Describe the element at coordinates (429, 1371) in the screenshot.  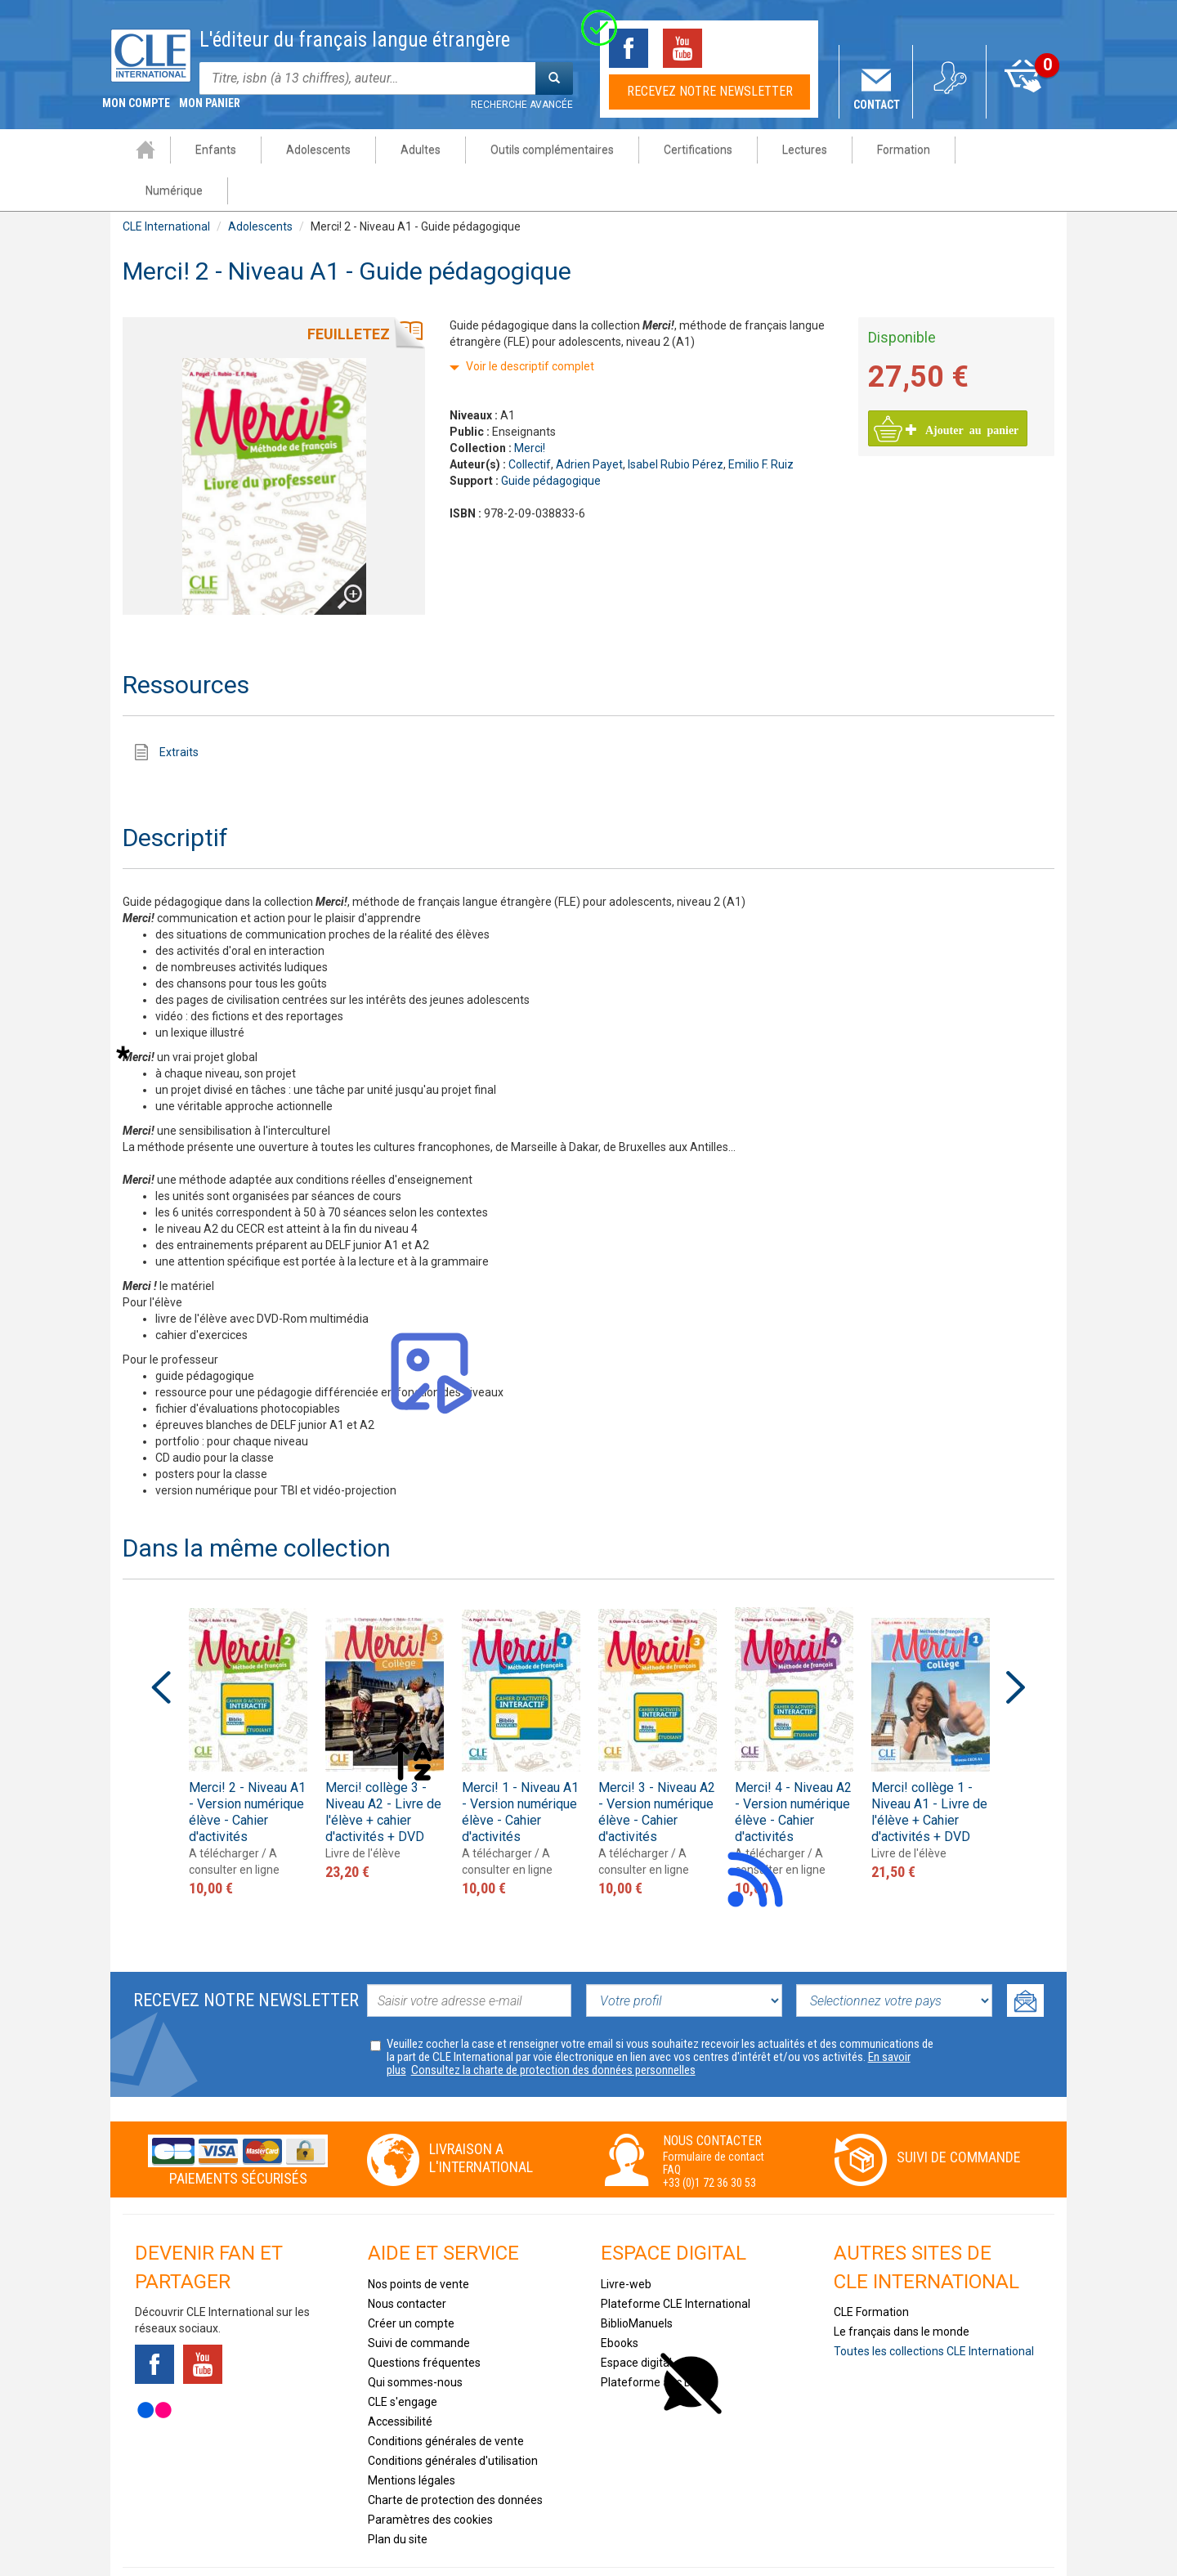
I see `play a slideshow or image gallery` at that location.